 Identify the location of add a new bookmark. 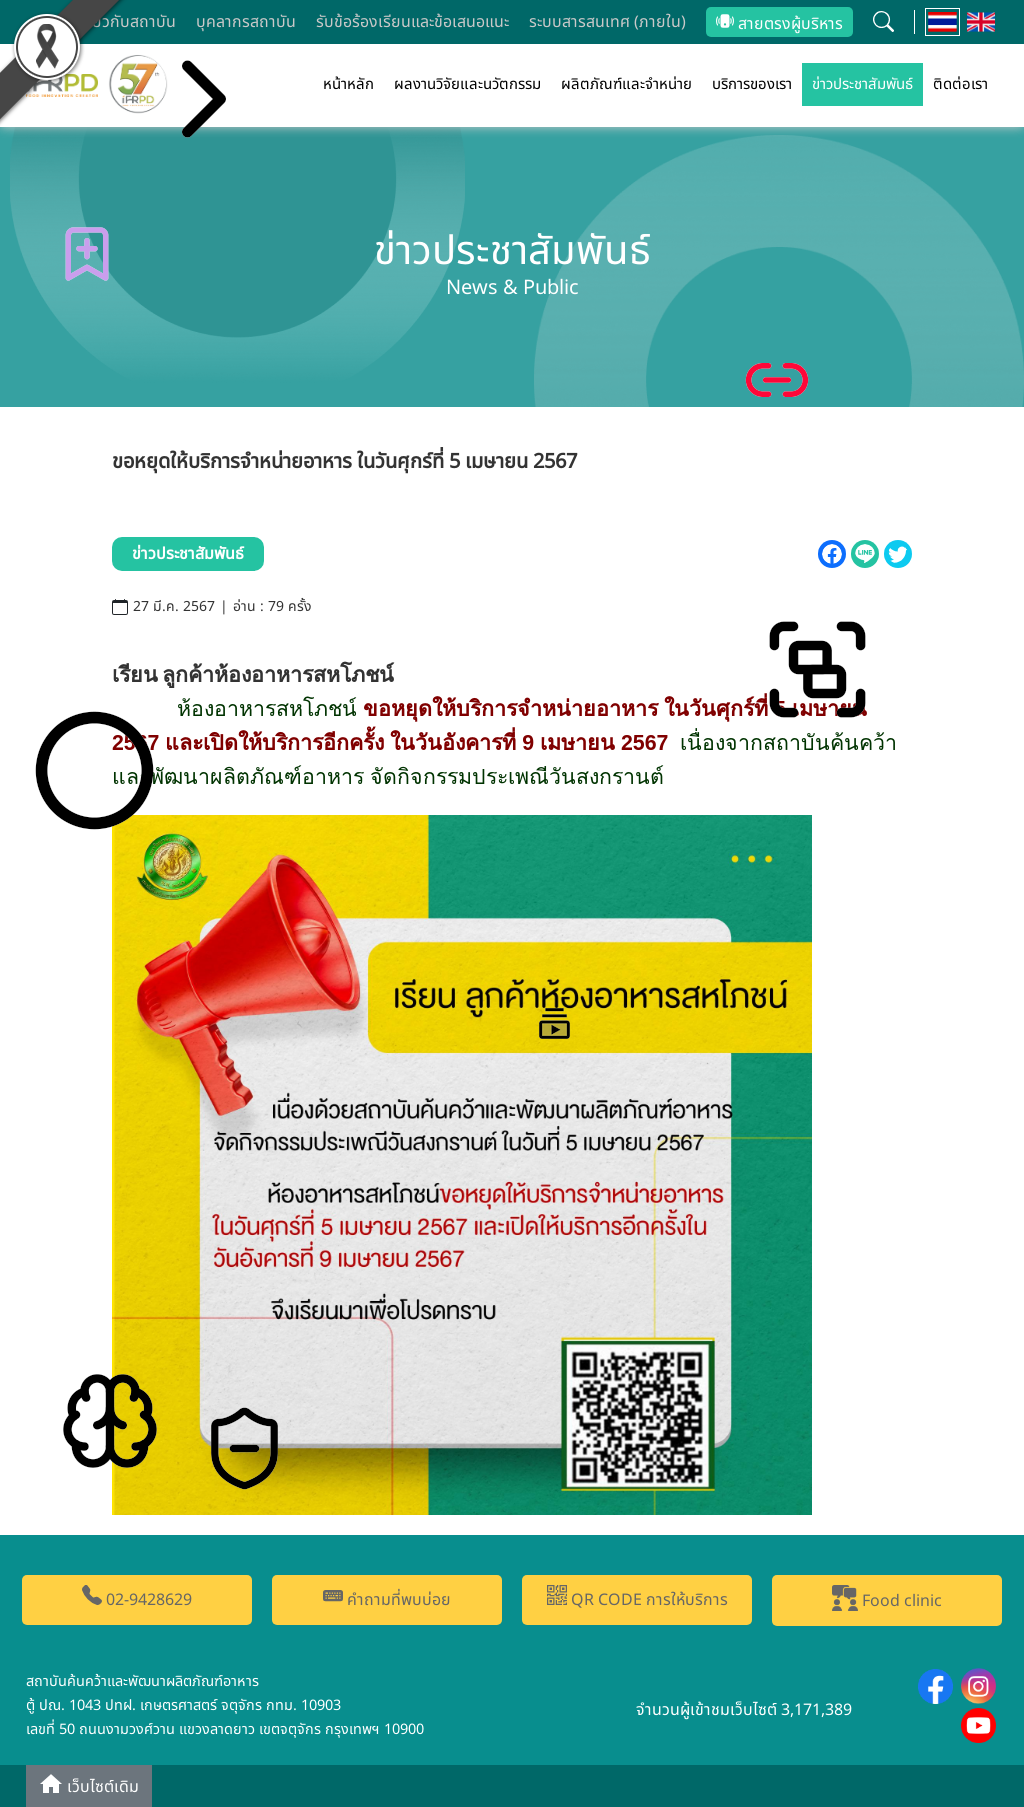
(87, 254).